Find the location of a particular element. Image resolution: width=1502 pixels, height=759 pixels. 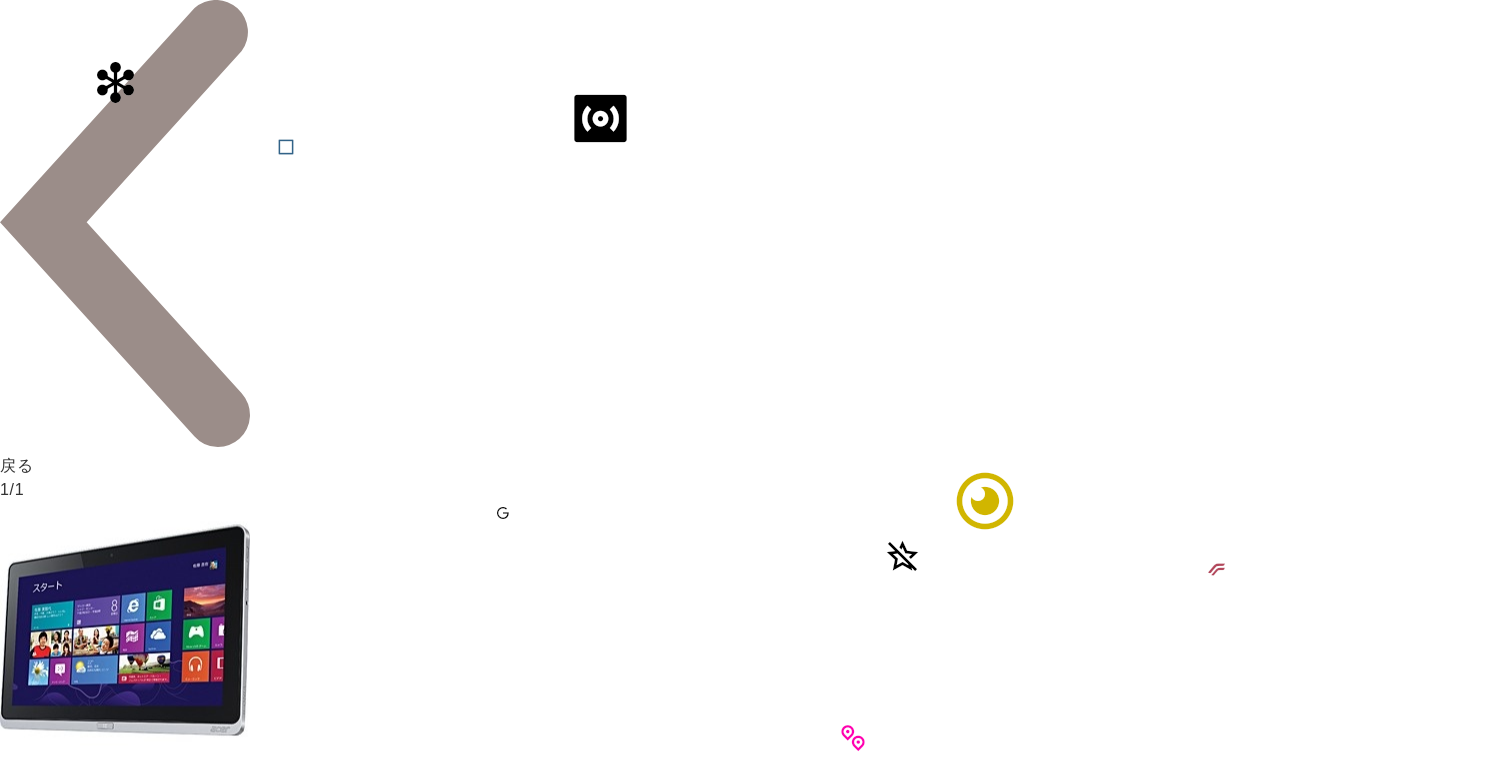

disable or remove from favorites is located at coordinates (902, 556).